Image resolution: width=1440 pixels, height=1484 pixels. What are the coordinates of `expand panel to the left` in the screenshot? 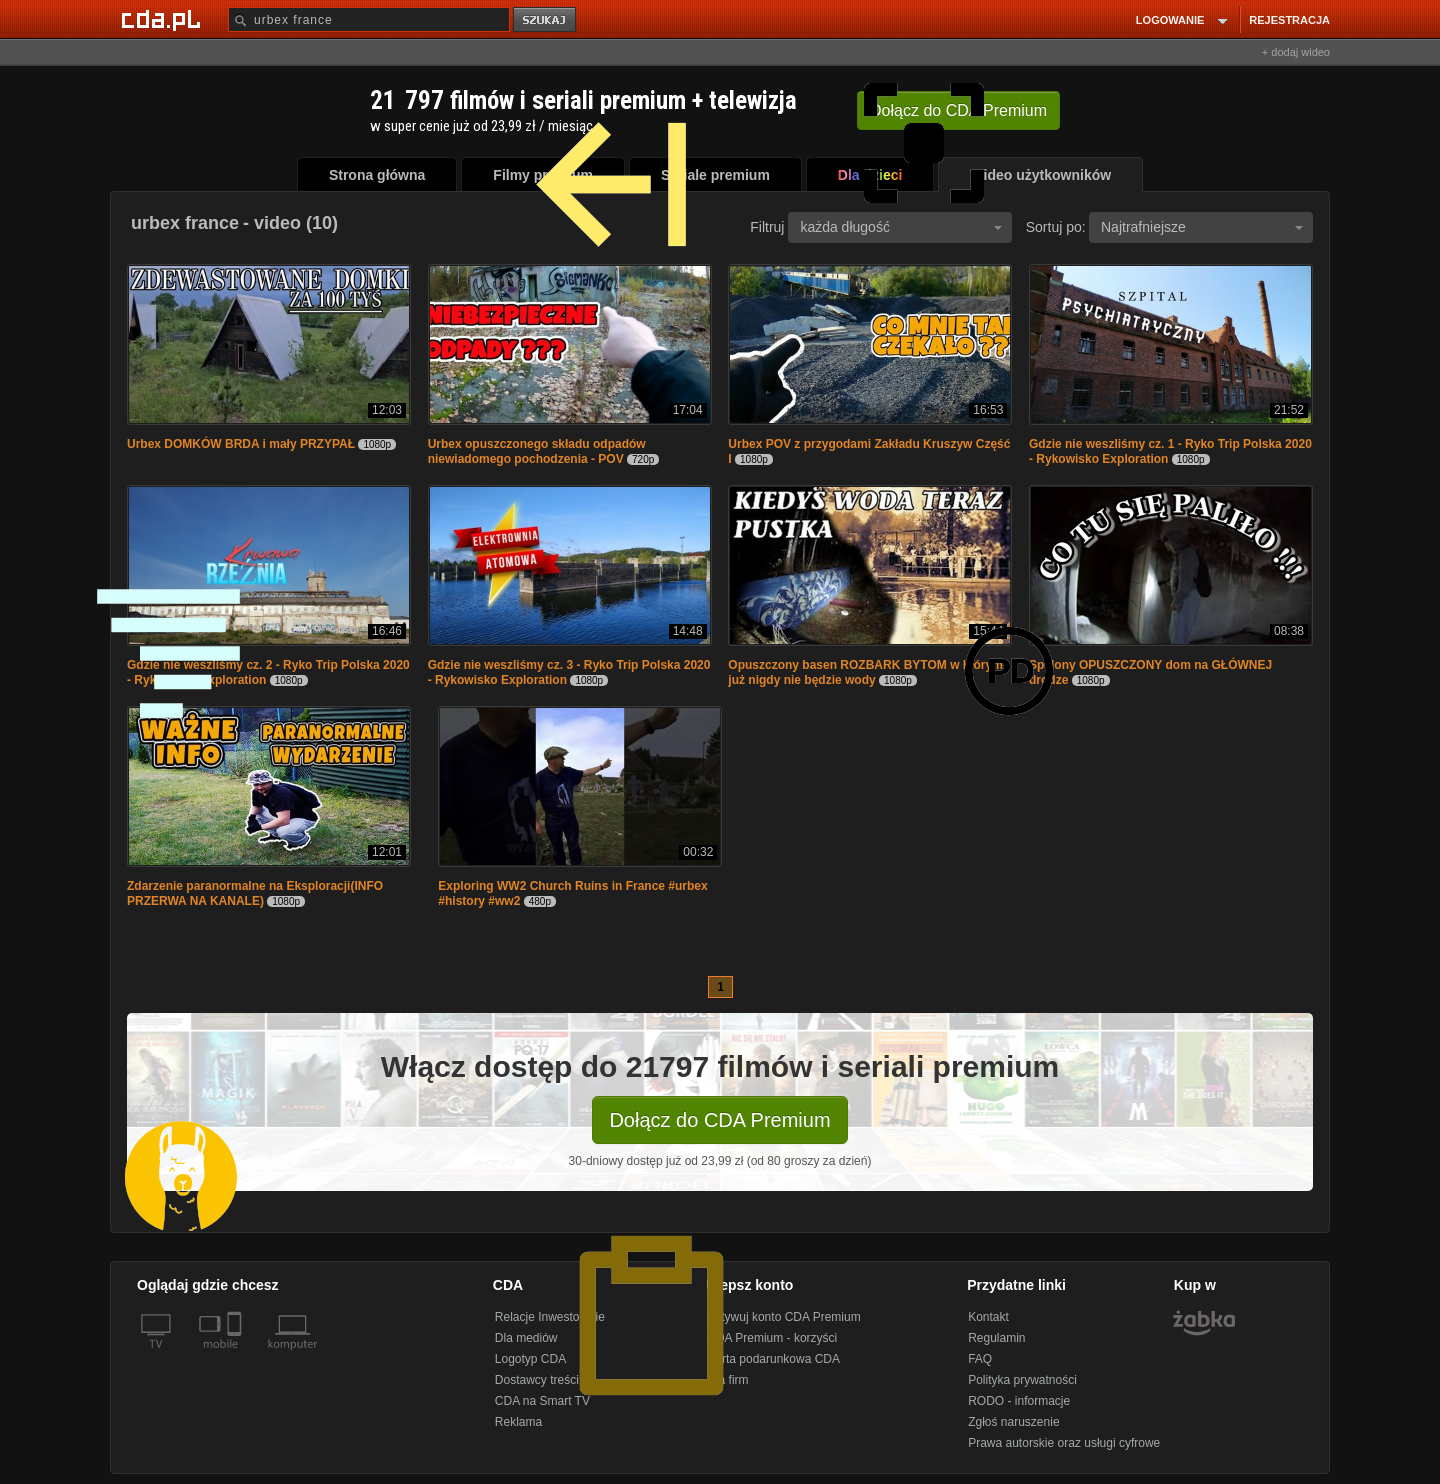 It's located at (615, 184).